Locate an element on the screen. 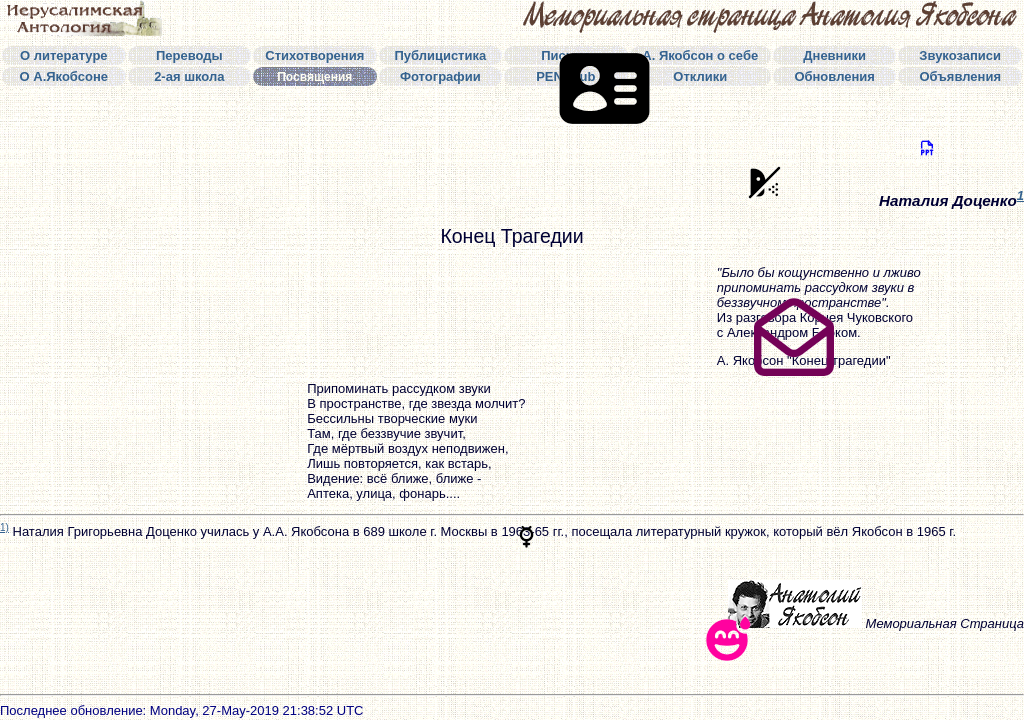 This screenshot has height=720, width=1024. indicates mercury as a planetary or astrological symbol is located at coordinates (526, 536).